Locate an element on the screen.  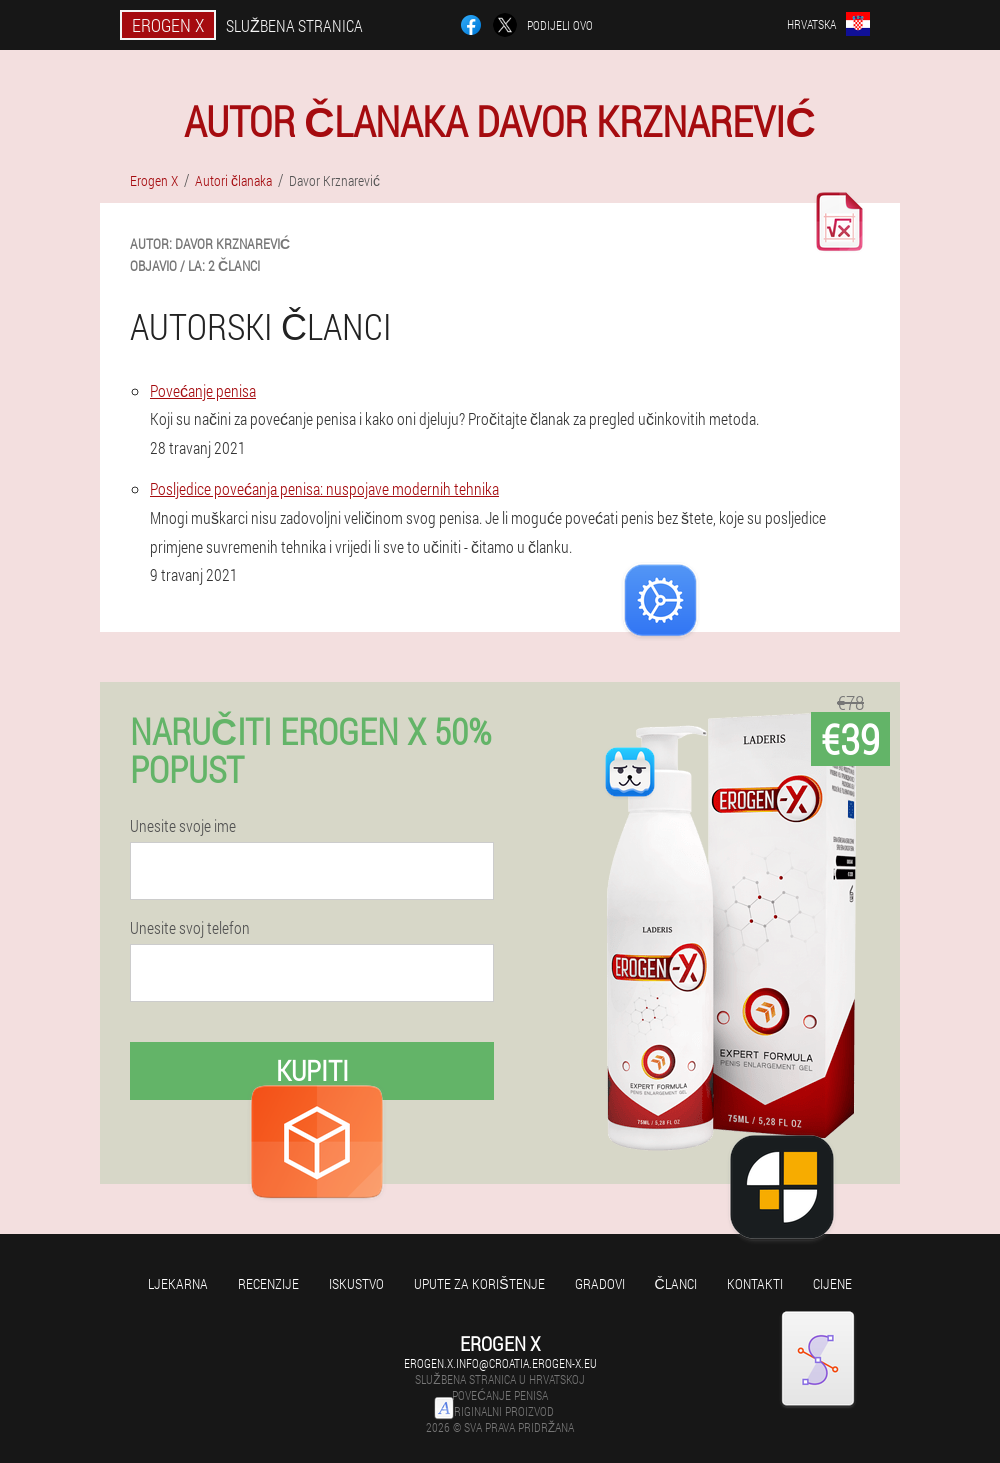
open a drawing template file is located at coordinates (818, 1360).